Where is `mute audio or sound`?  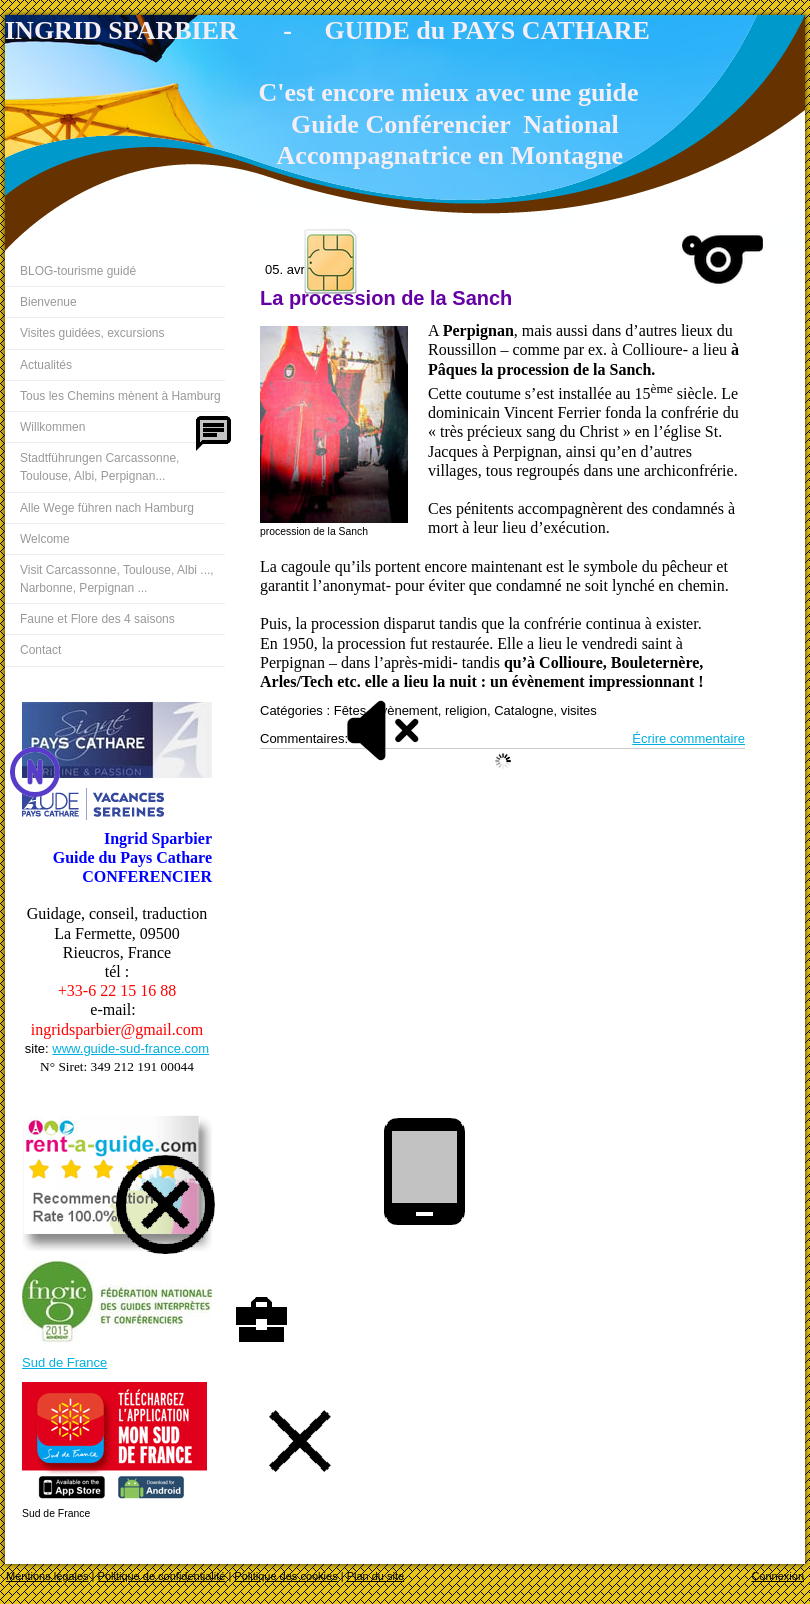 mute audio or sound is located at coordinates (385, 730).